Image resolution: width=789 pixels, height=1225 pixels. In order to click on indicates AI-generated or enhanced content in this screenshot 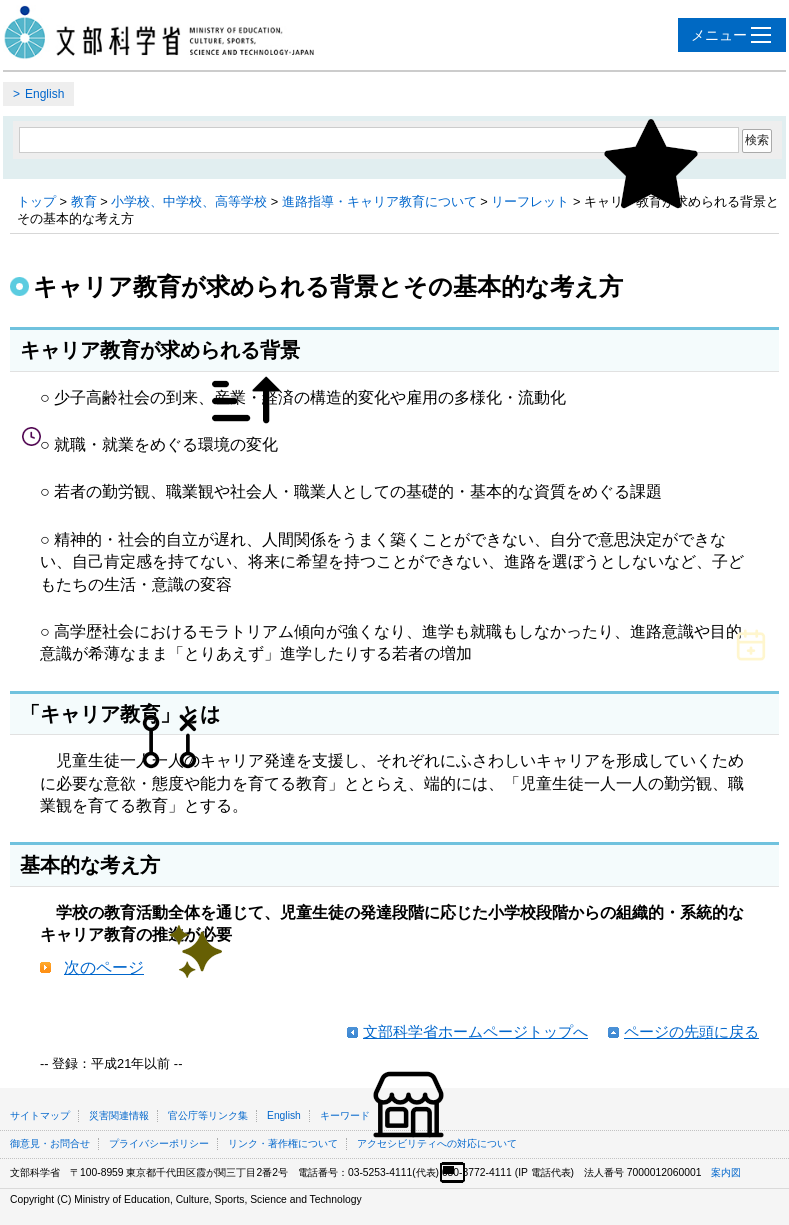, I will do `click(195, 951)`.